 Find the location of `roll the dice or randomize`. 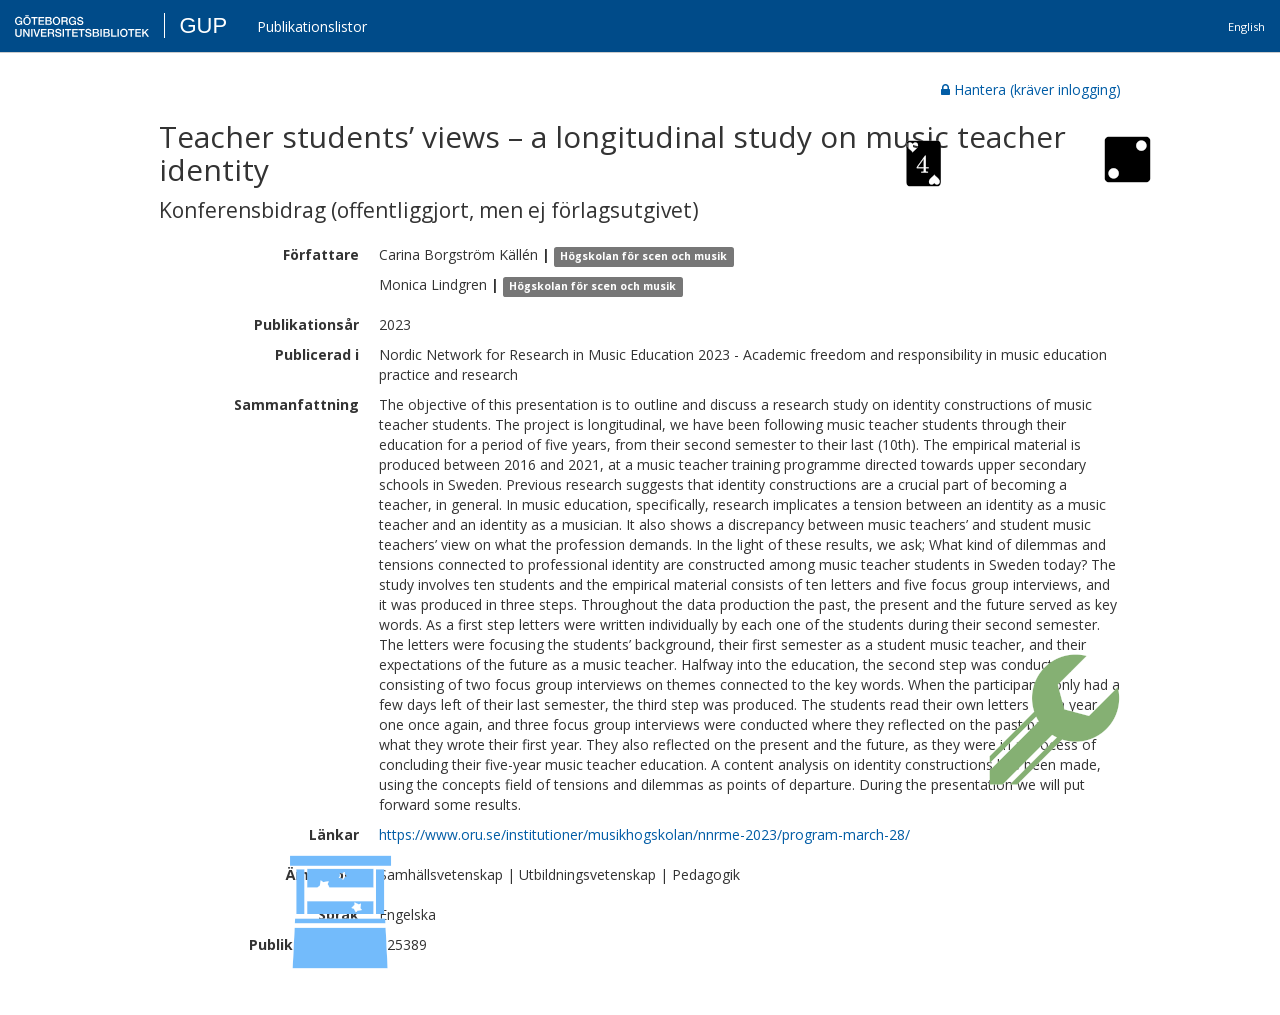

roll the dice or randomize is located at coordinates (1127, 159).